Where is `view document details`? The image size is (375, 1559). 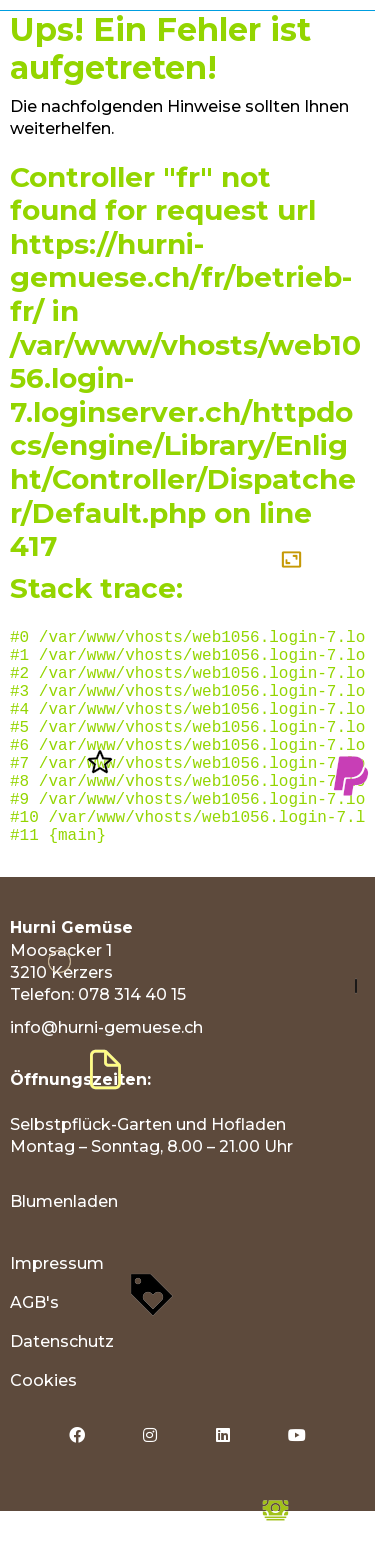
view document details is located at coordinates (105, 1069).